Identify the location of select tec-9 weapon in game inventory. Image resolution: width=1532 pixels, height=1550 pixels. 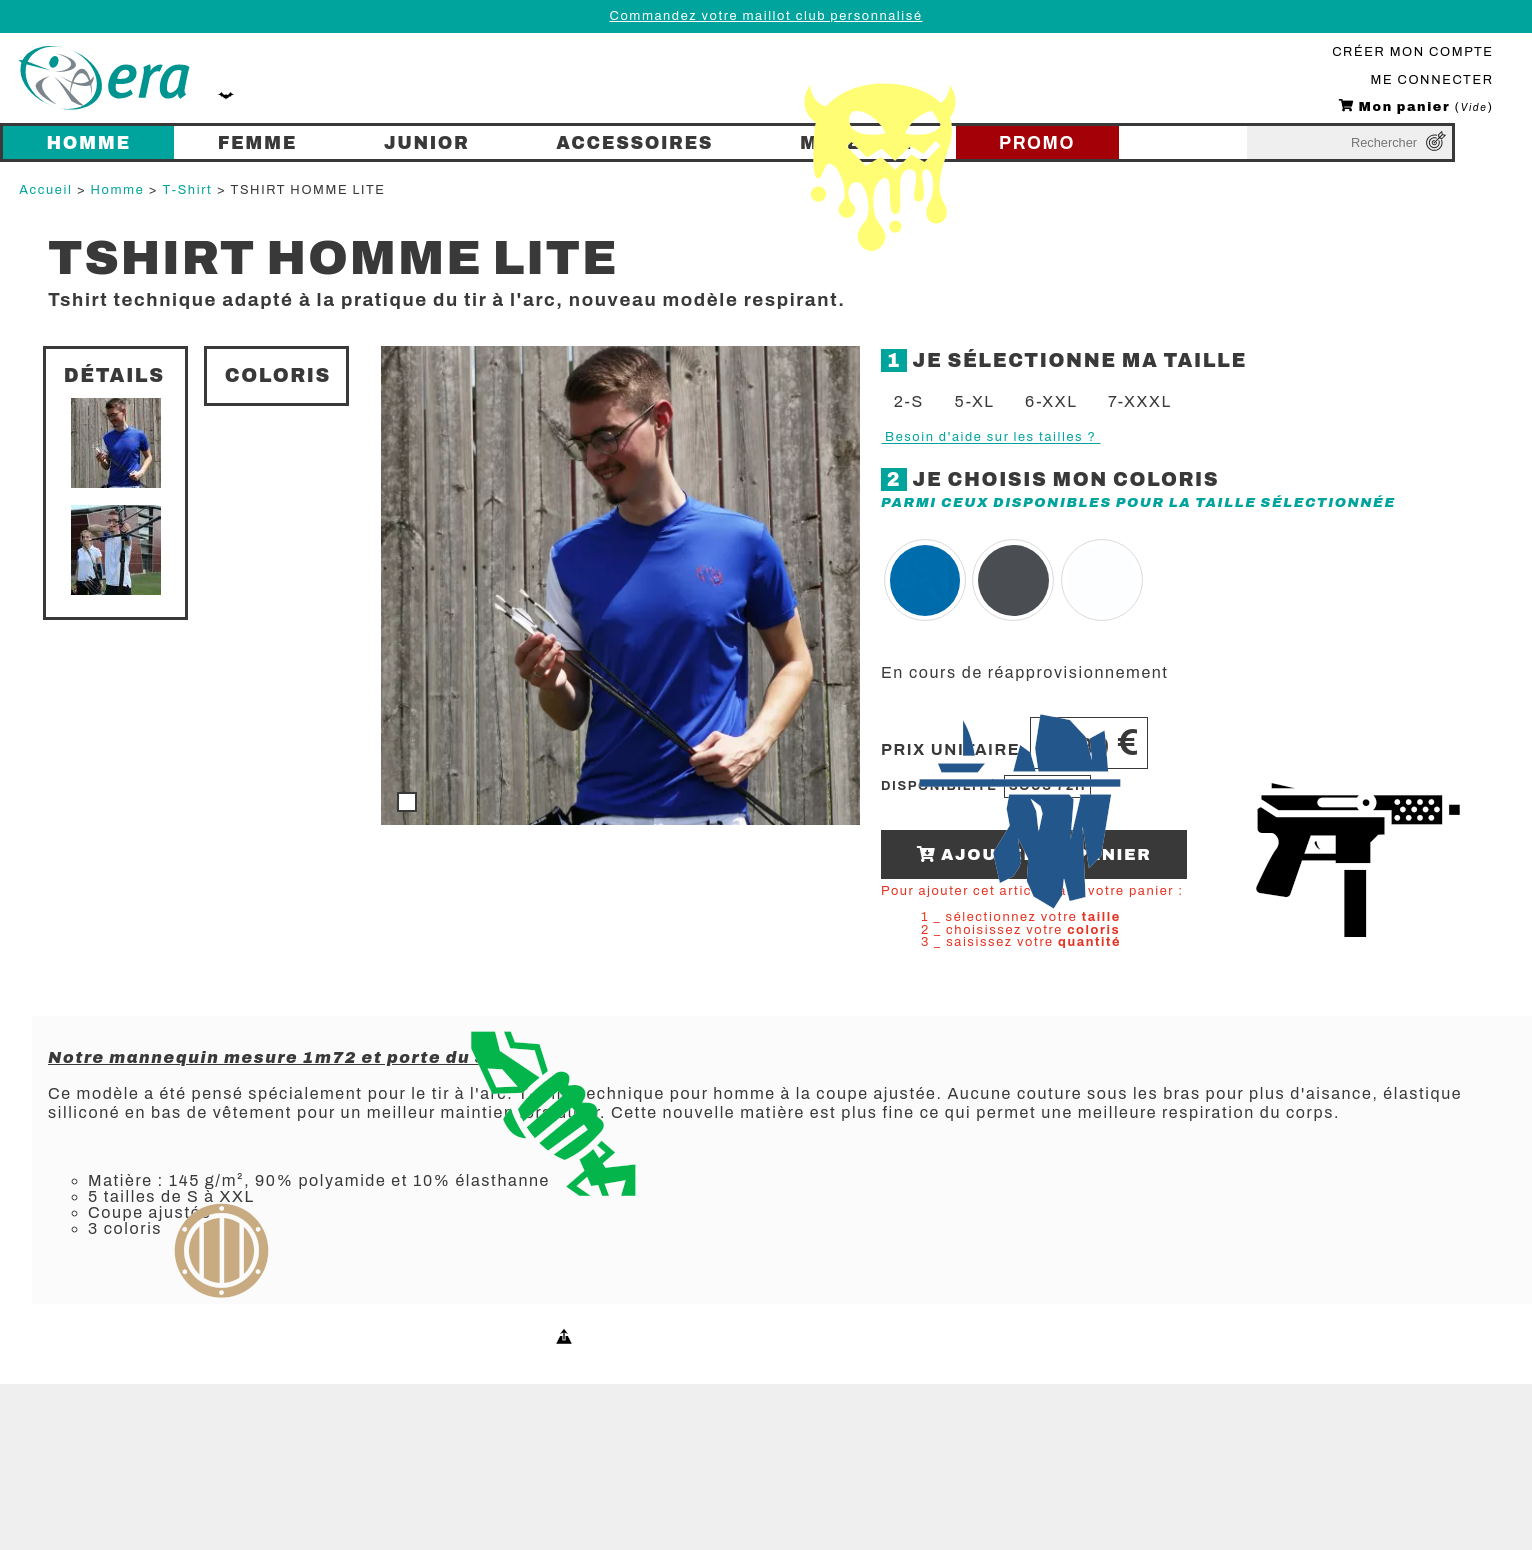
(1358, 860).